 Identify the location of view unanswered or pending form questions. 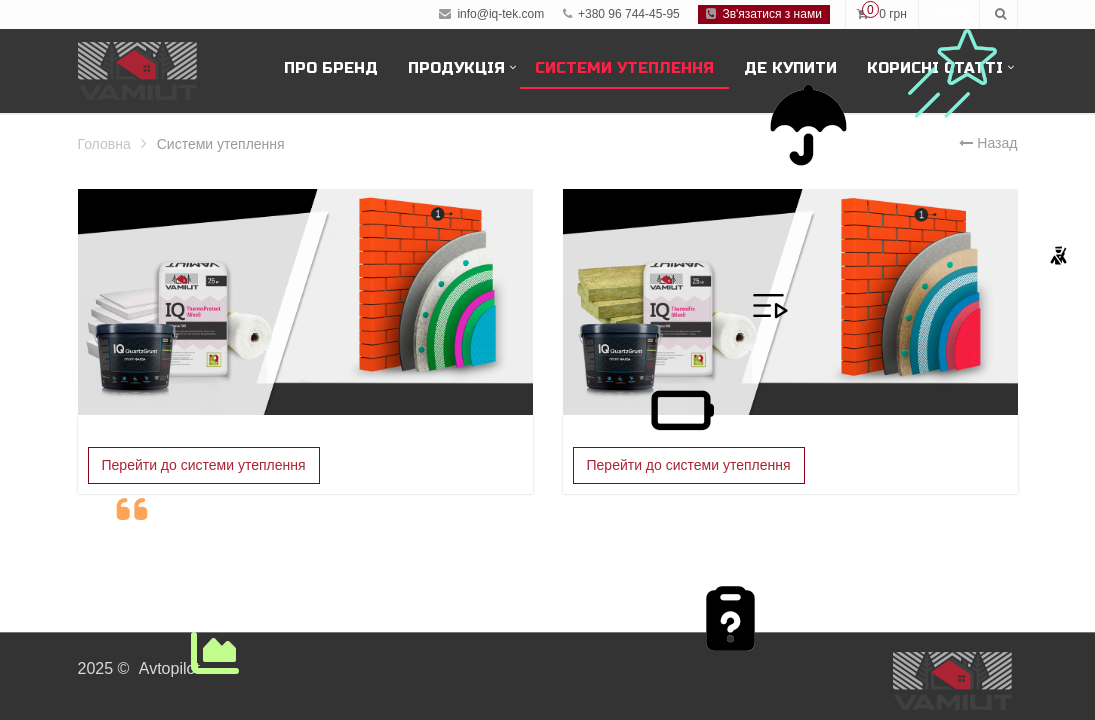
(730, 618).